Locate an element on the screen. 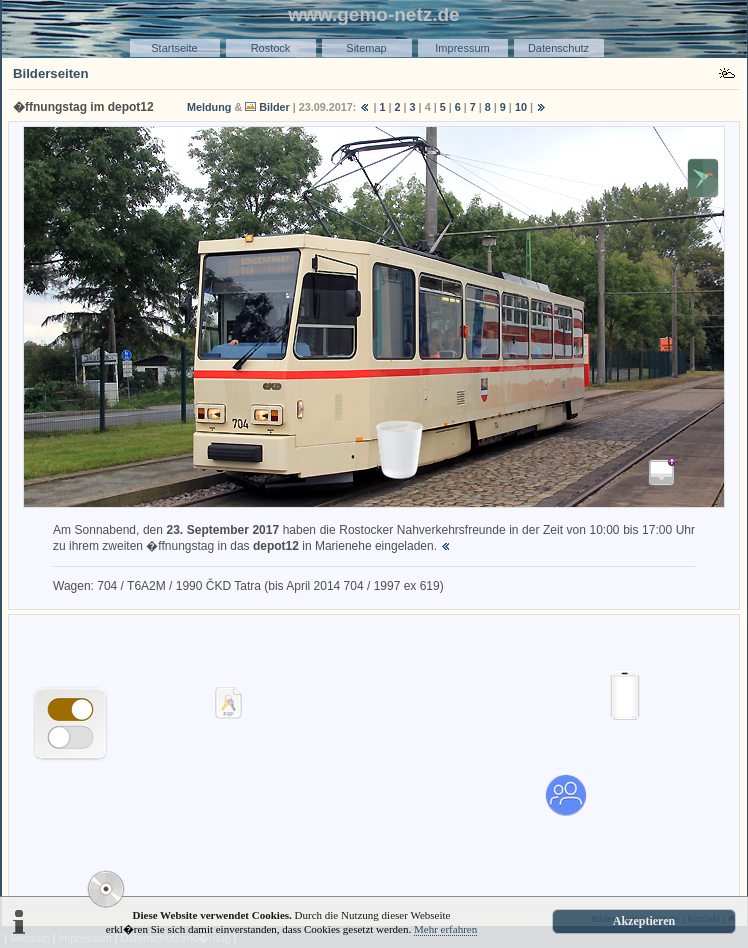 This screenshot has height=948, width=748. view outgoing mail queue is located at coordinates (661, 472).